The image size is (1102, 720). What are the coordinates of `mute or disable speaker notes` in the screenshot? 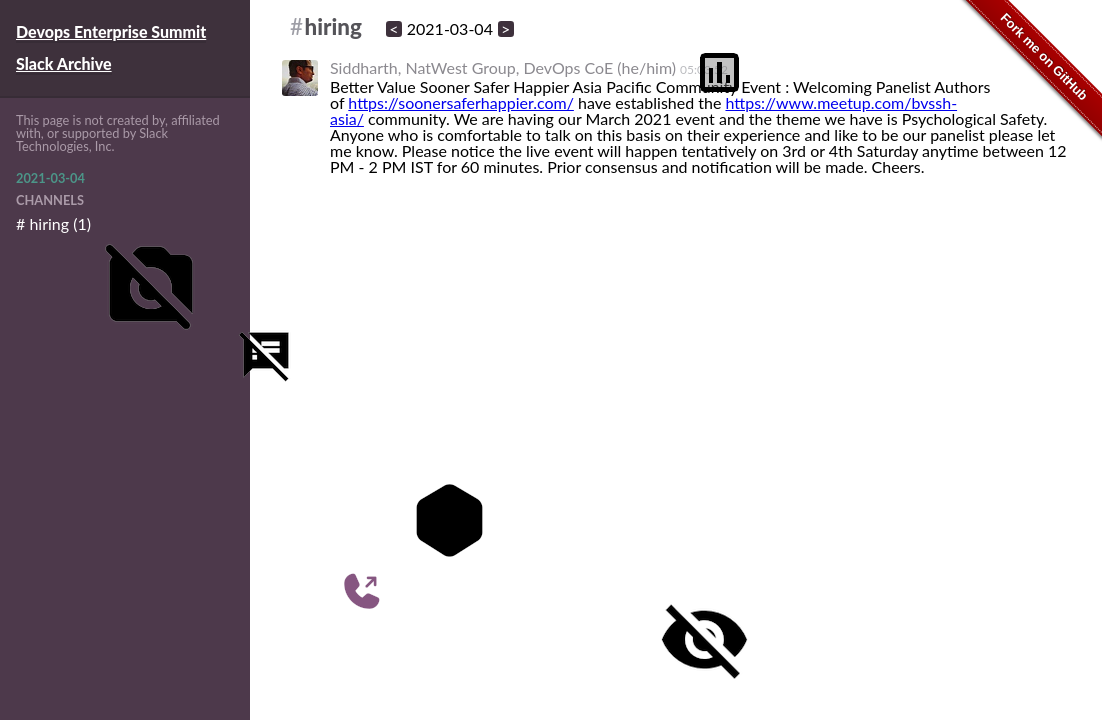 It's located at (266, 355).